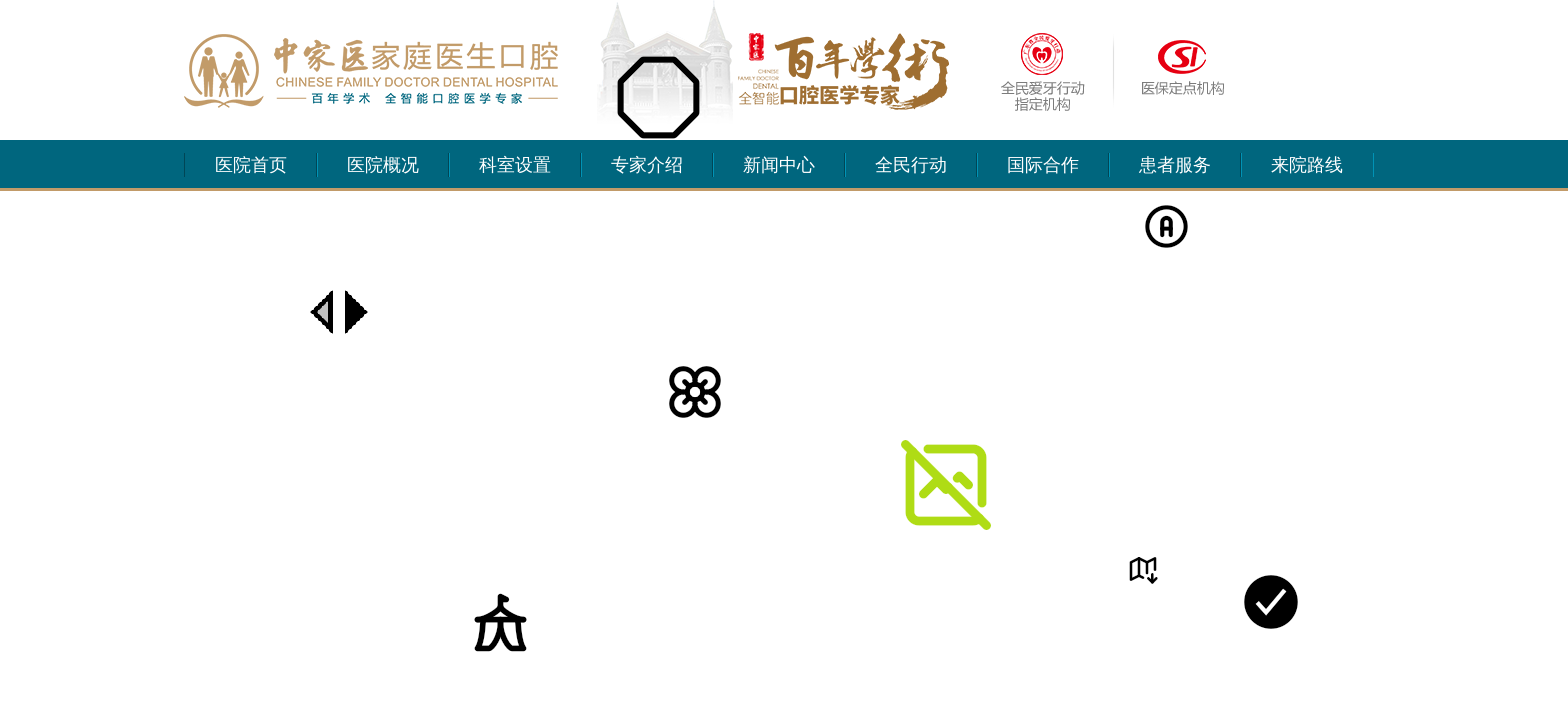 Image resolution: width=1568 pixels, height=720 pixels. Describe the element at coordinates (339, 312) in the screenshot. I see `switch to left panel or view` at that location.